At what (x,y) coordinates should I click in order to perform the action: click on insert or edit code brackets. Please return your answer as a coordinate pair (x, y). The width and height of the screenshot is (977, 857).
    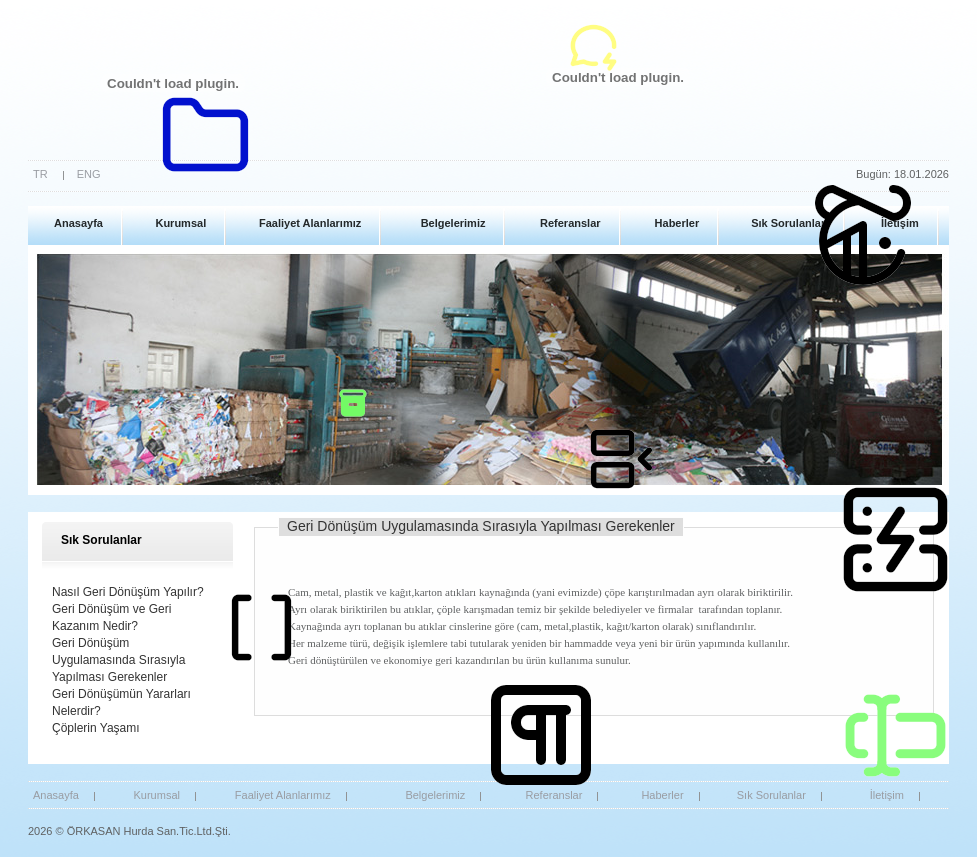
    Looking at the image, I should click on (261, 627).